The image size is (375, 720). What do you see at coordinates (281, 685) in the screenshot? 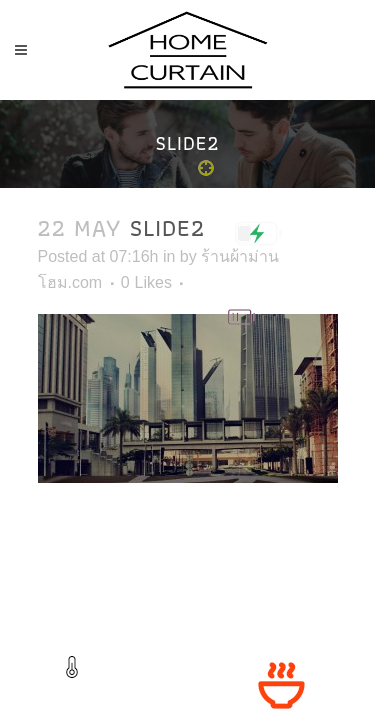
I see `view food or dining options` at bounding box center [281, 685].